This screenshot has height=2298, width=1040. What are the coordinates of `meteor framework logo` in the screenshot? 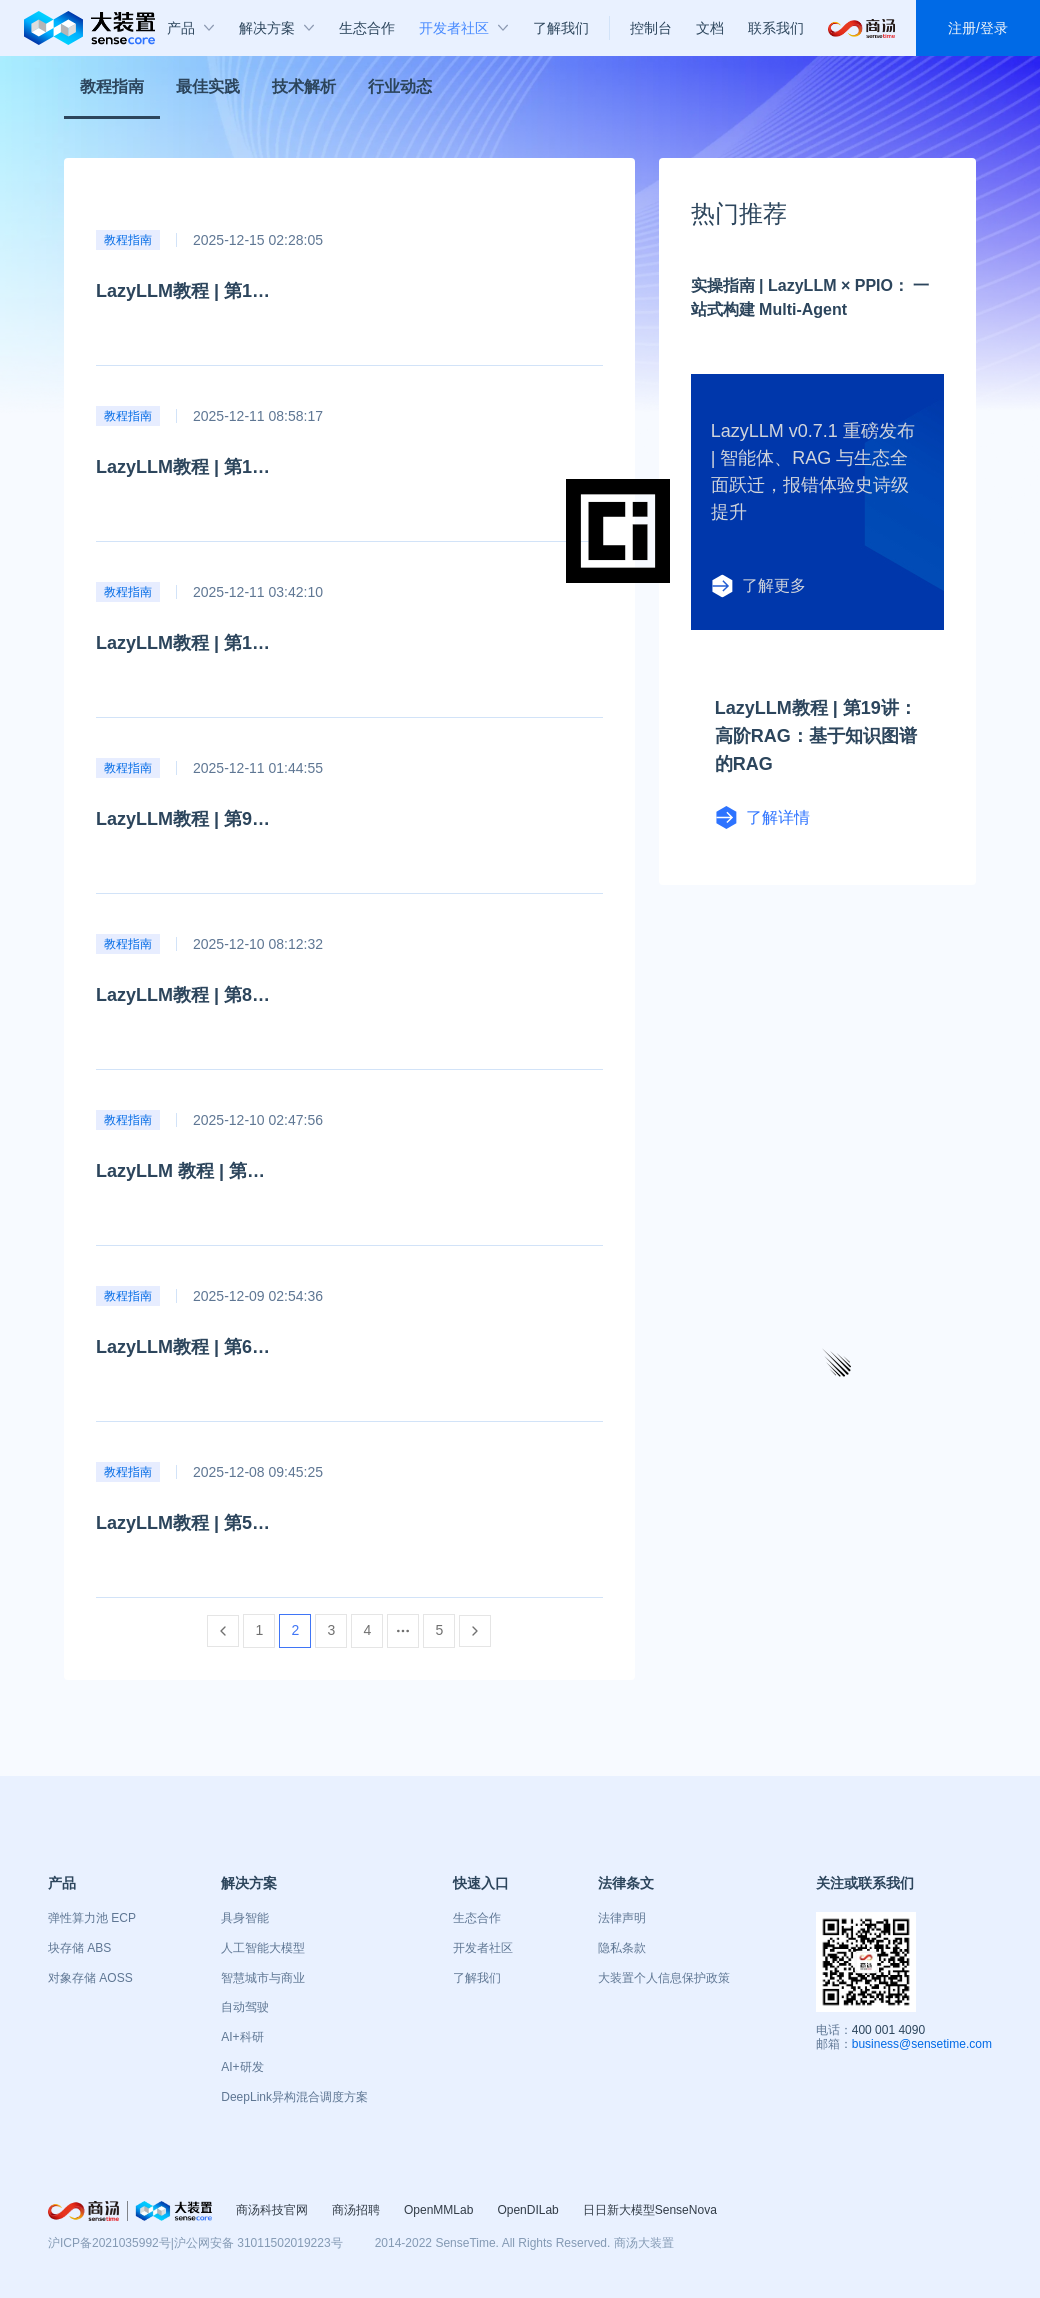 It's located at (836, 1362).